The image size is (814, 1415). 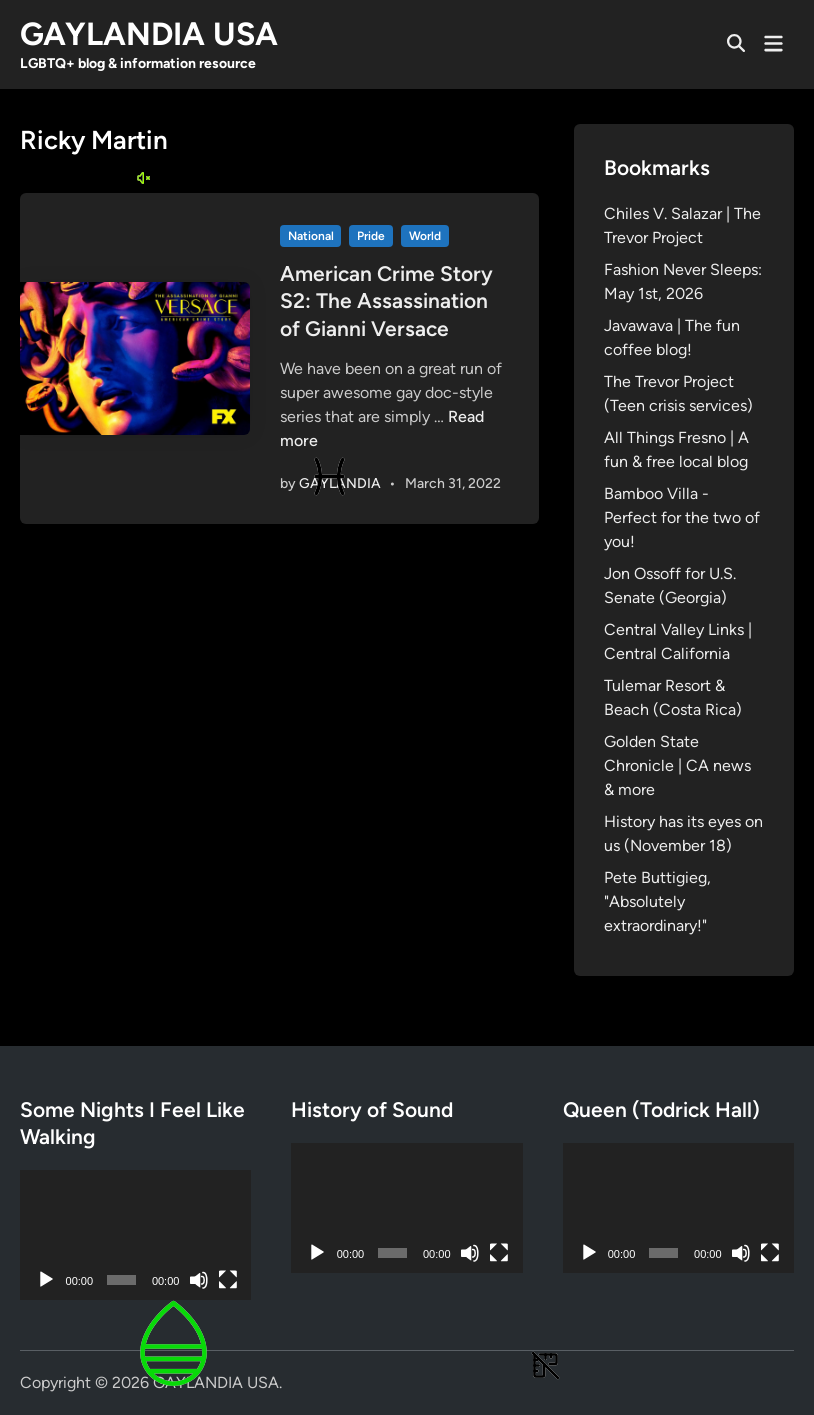 What do you see at coordinates (173, 1346) in the screenshot?
I see `adjust fill level or capacity` at bounding box center [173, 1346].